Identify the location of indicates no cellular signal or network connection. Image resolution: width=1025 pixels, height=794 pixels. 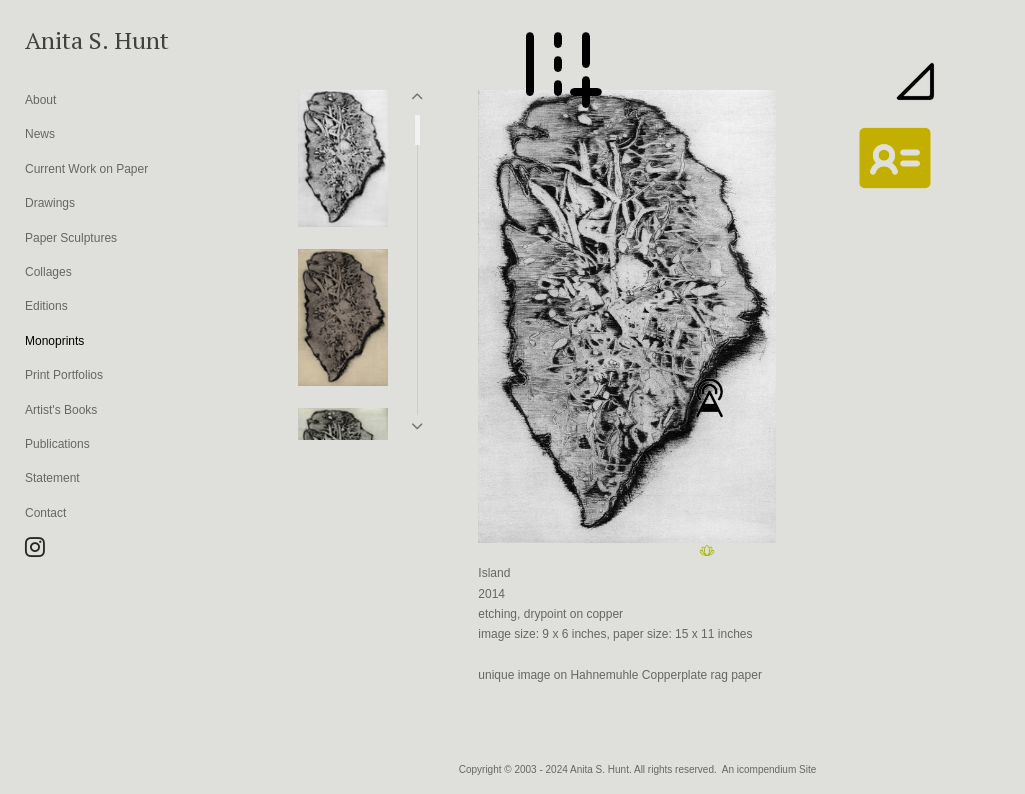
(914, 80).